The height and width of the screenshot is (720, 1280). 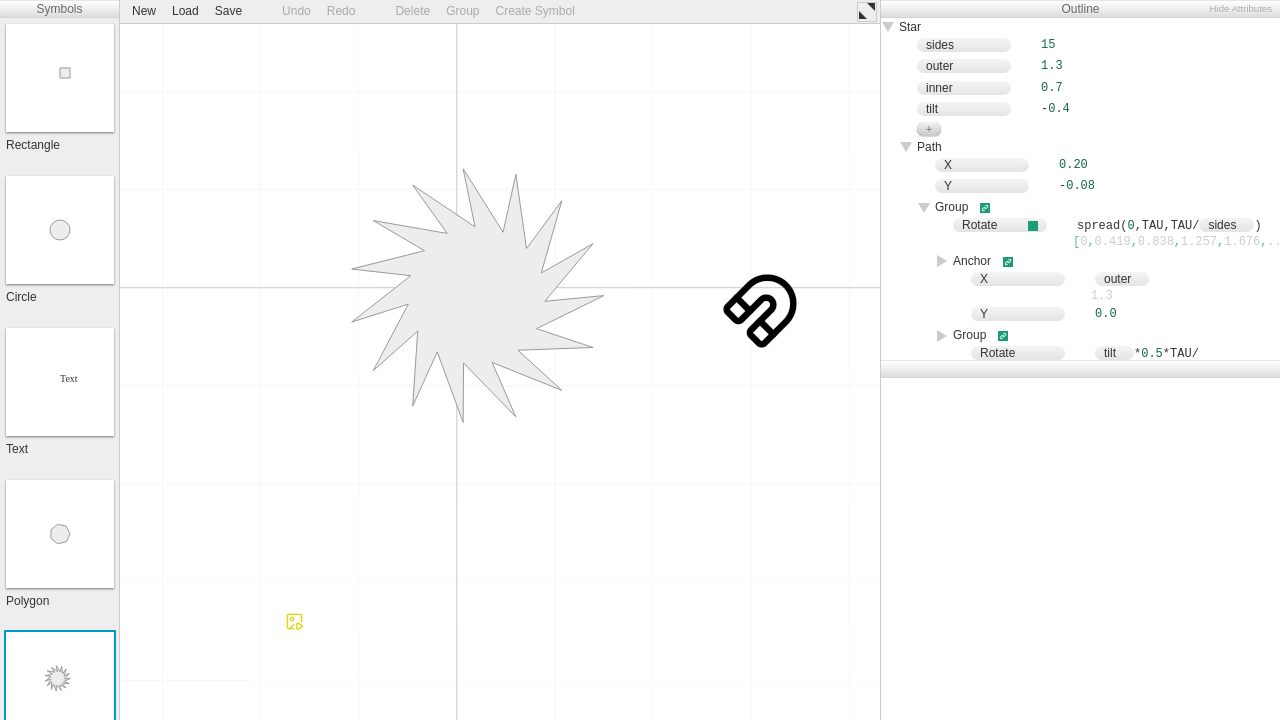 What do you see at coordinates (760, 311) in the screenshot?
I see `activate magnetic snap or alignment tool` at bounding box center [760, 311].